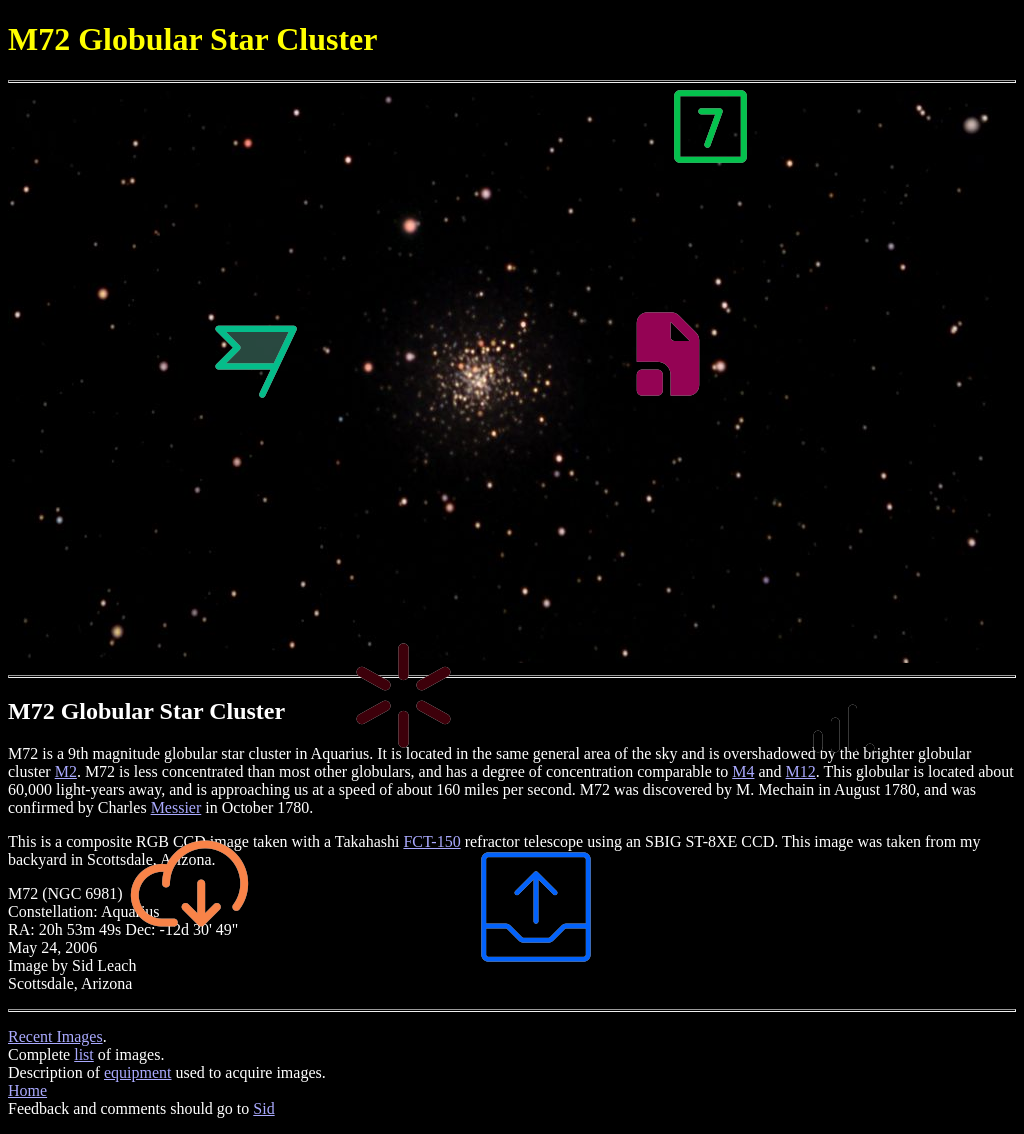  What do you see at coordinates (844, 722) in the screenshot?
I see `indicates strong signal strength` at bounding box center [844, 722].